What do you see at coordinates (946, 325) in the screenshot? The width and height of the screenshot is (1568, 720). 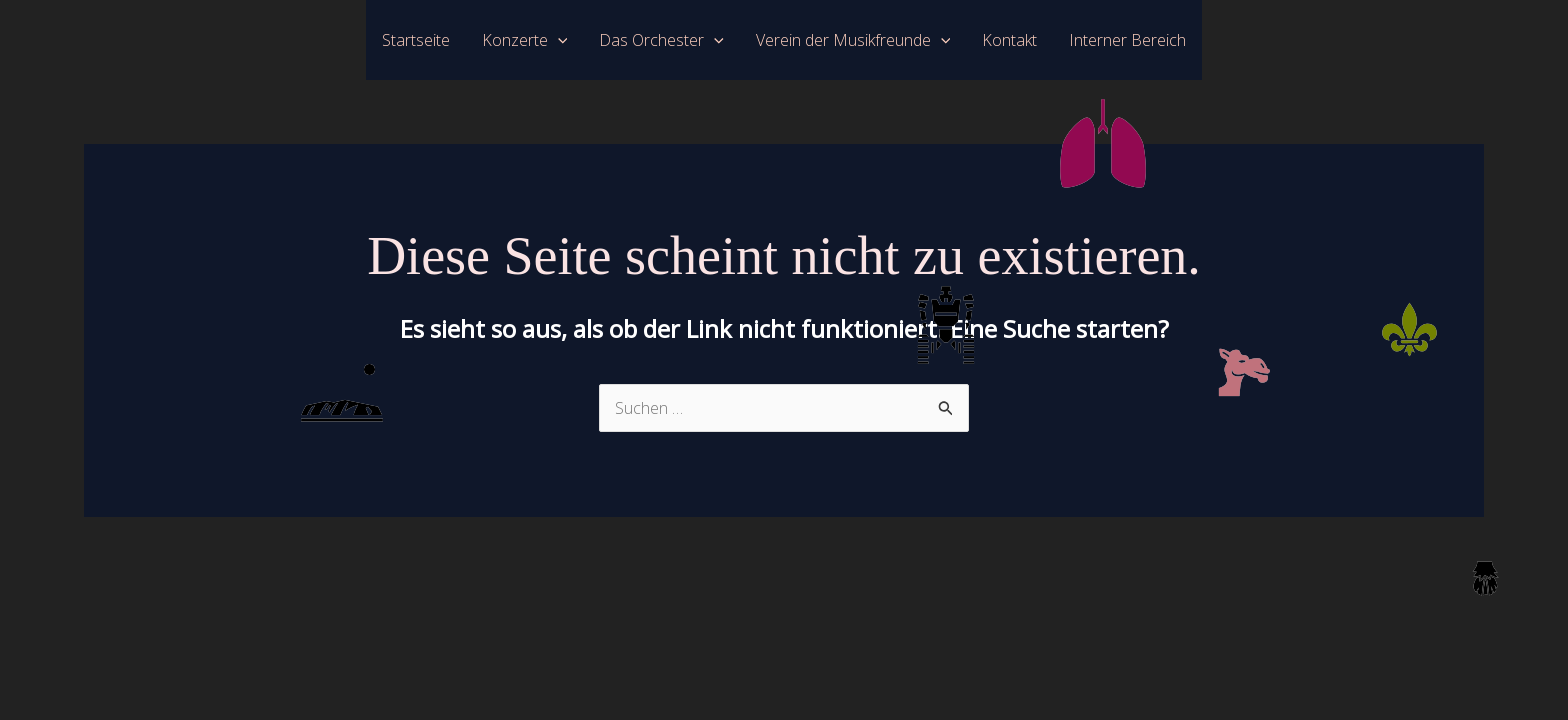 I see `access robot or drone controls` at bounding box center [946, 325].